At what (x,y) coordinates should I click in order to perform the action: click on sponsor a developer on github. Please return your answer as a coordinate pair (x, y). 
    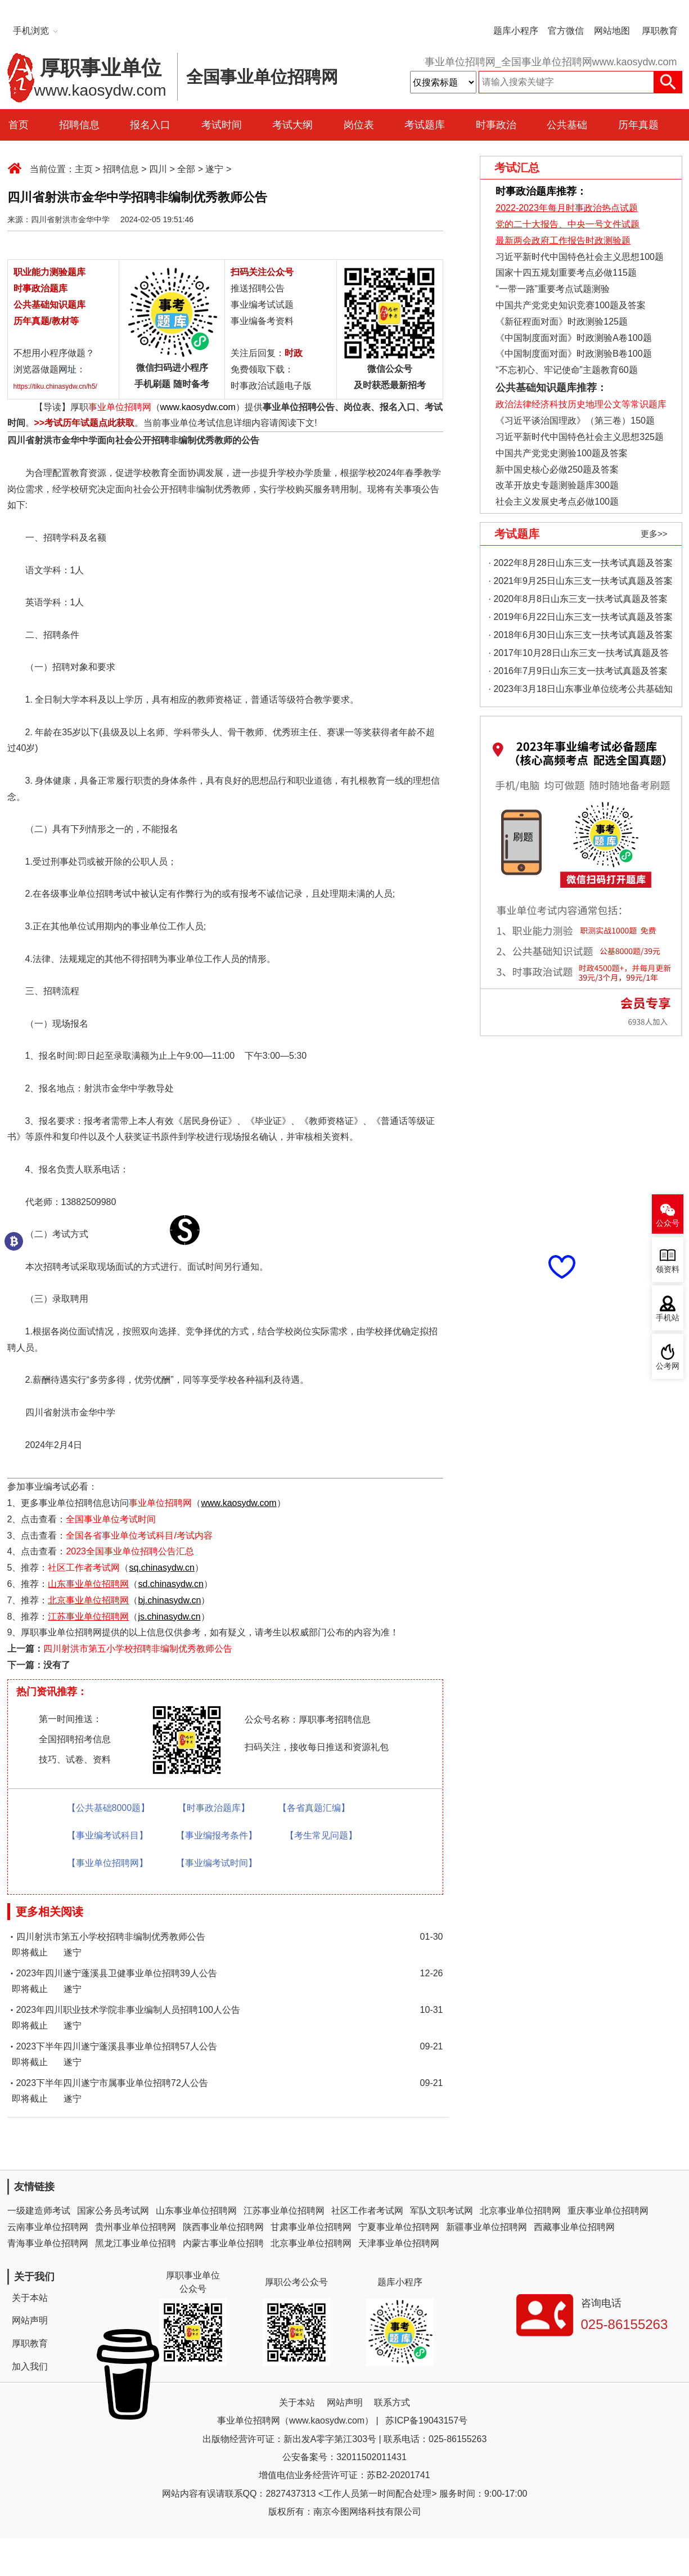
    Looking at the image, I should click on (562, 1267).